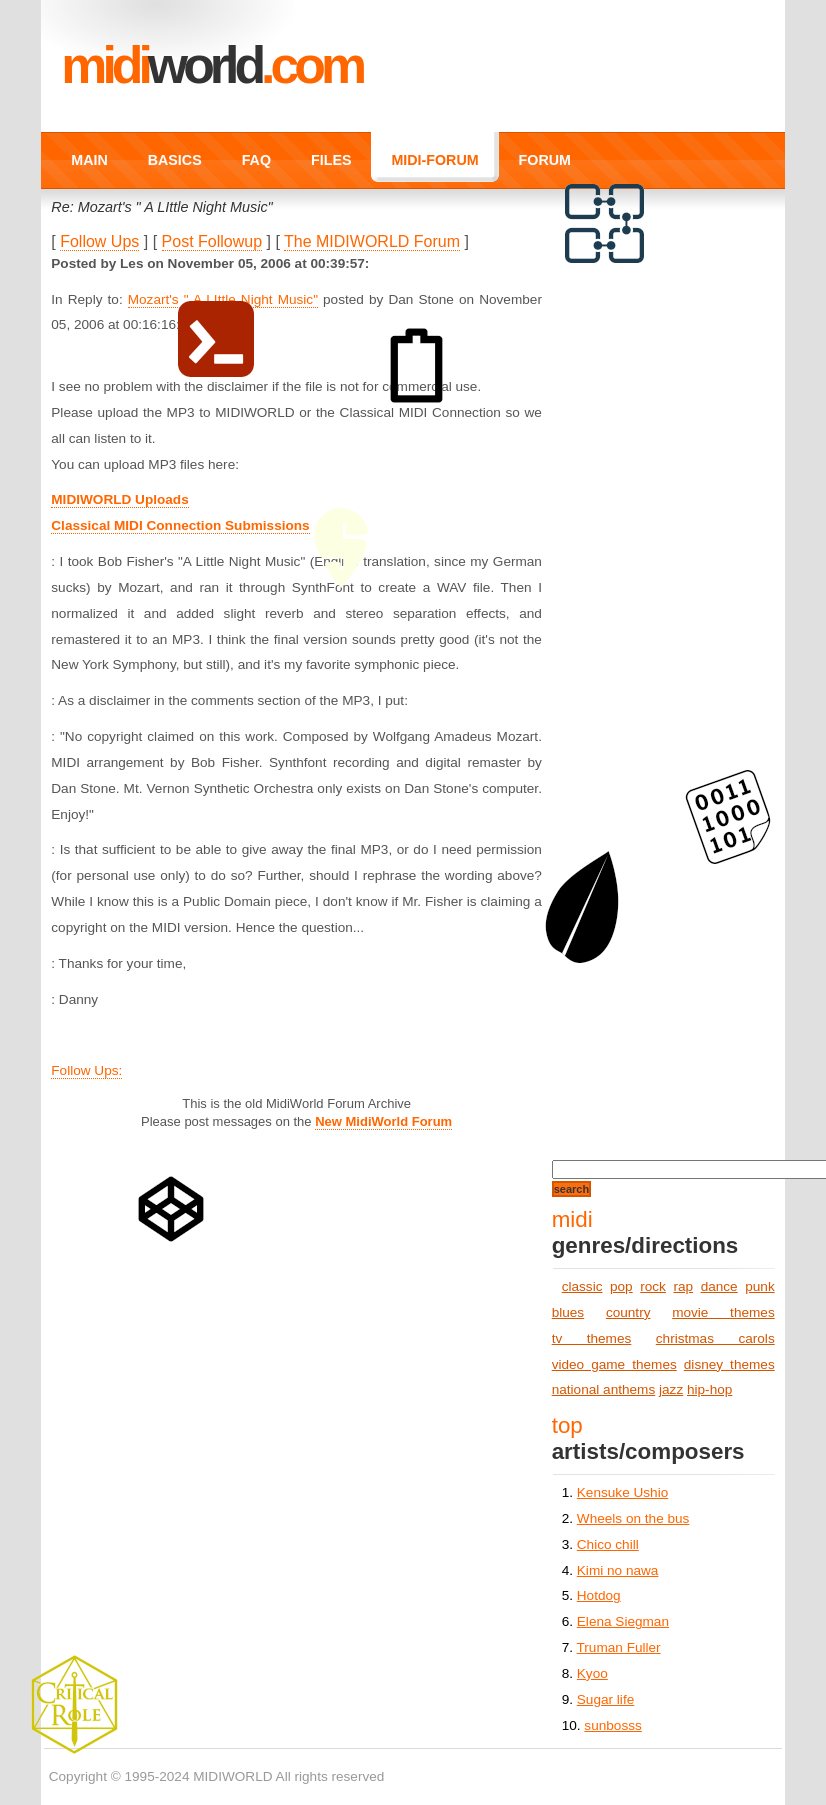 The image size is (826, 1805). Describe the element at coordinates (216, 339) in the screenshot. I see `visit the Educative learning platform` at that location.